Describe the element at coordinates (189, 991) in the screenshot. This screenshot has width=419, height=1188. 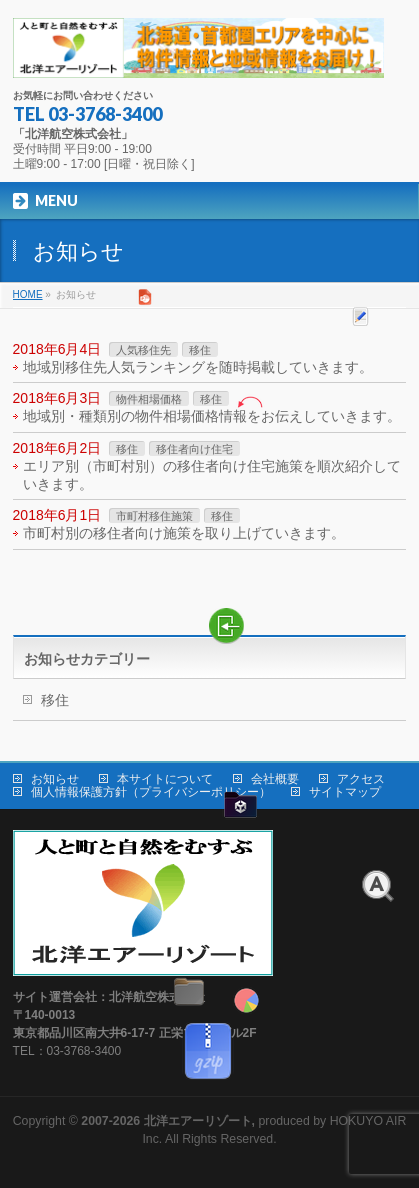
I see `open folder to view contents` at that location.